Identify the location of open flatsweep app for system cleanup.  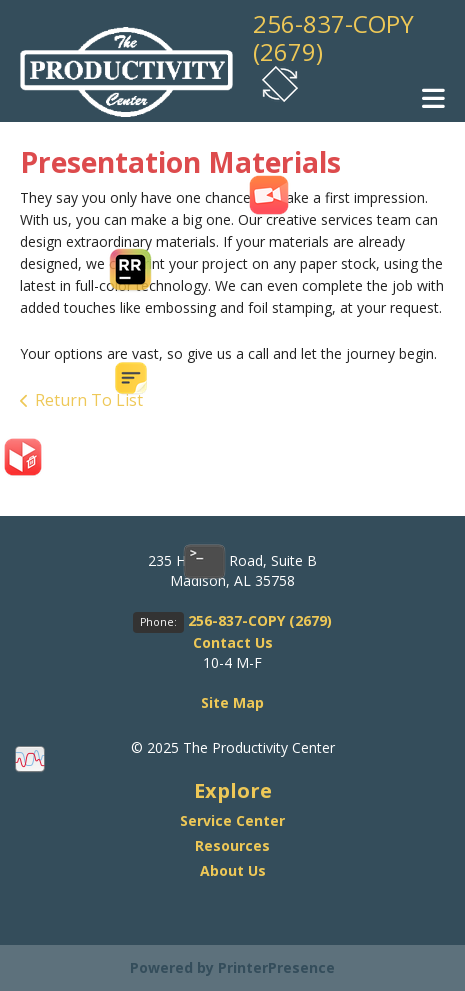
(23, 457).